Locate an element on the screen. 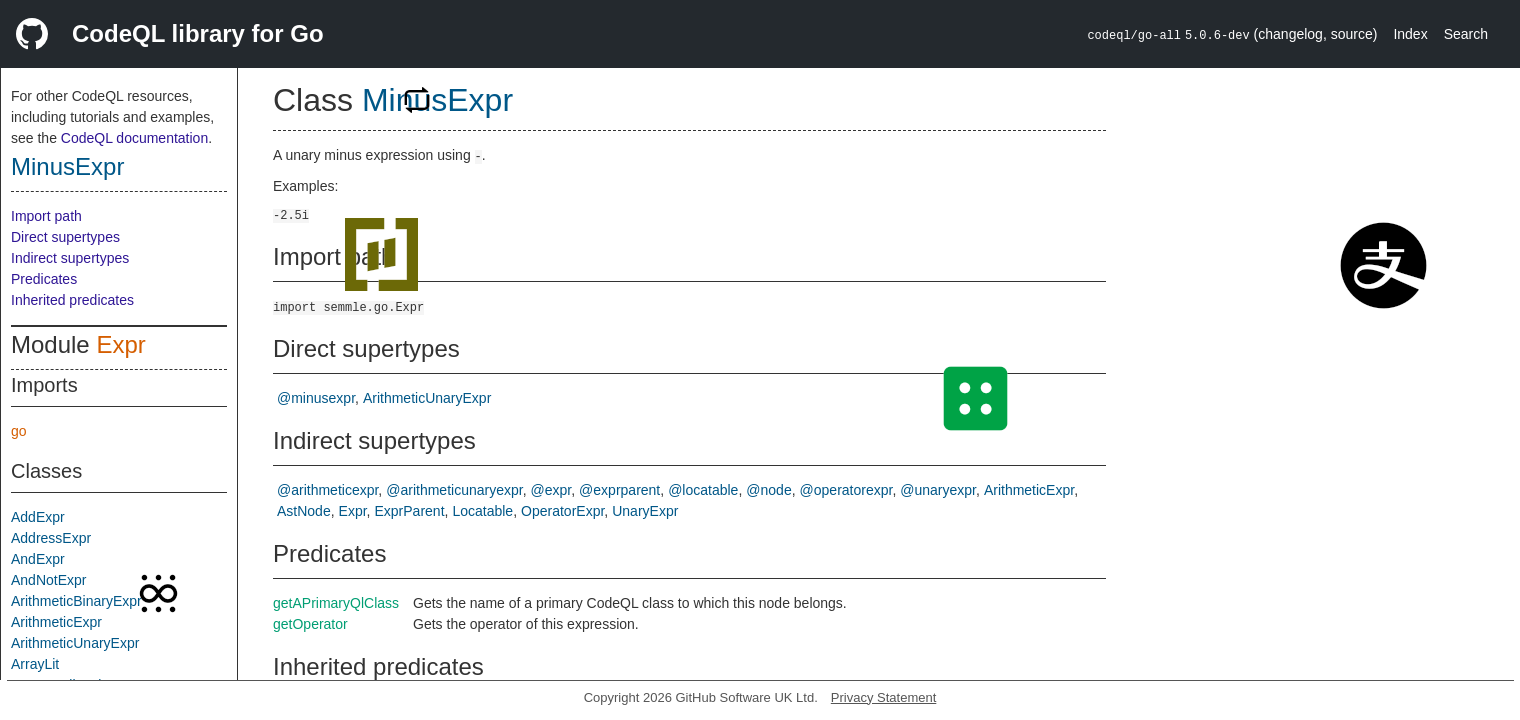 This screenshot has width=1520, height=720. enable repeat or loop playback is located at coordinates (417, 100).